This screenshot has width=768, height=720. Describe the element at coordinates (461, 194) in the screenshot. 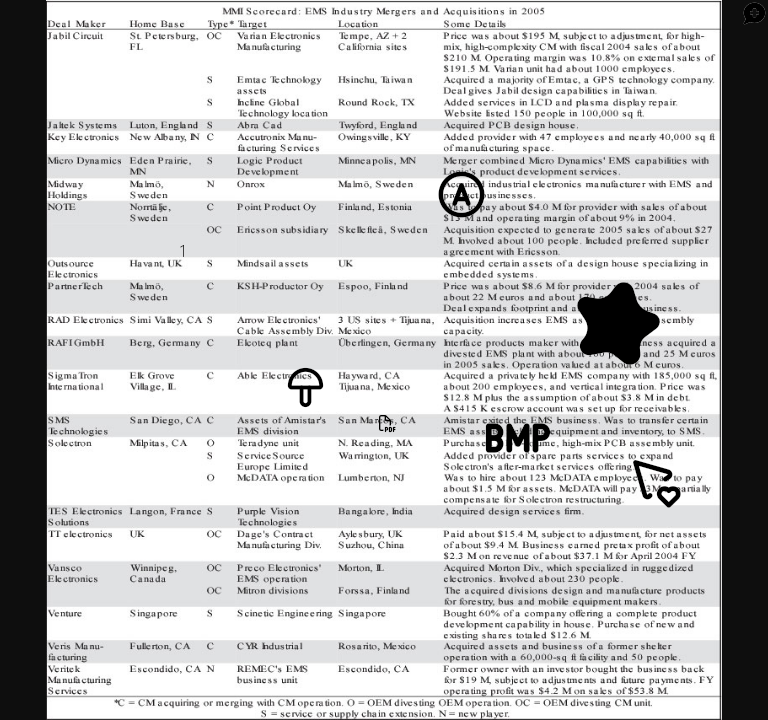

I see `xbox controller A button indicator` at that location.